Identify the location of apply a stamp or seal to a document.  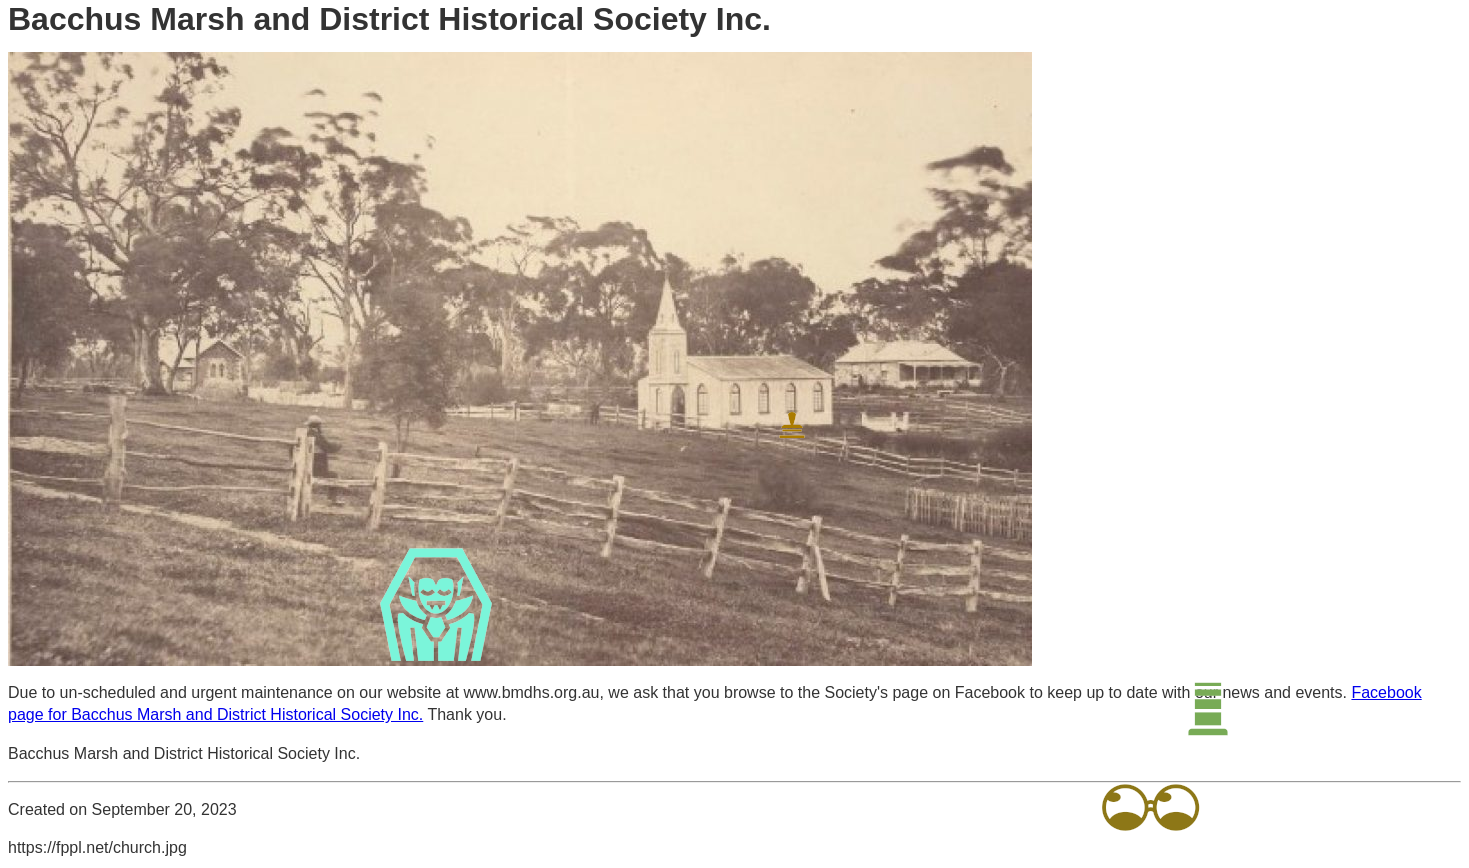
(792, 425).